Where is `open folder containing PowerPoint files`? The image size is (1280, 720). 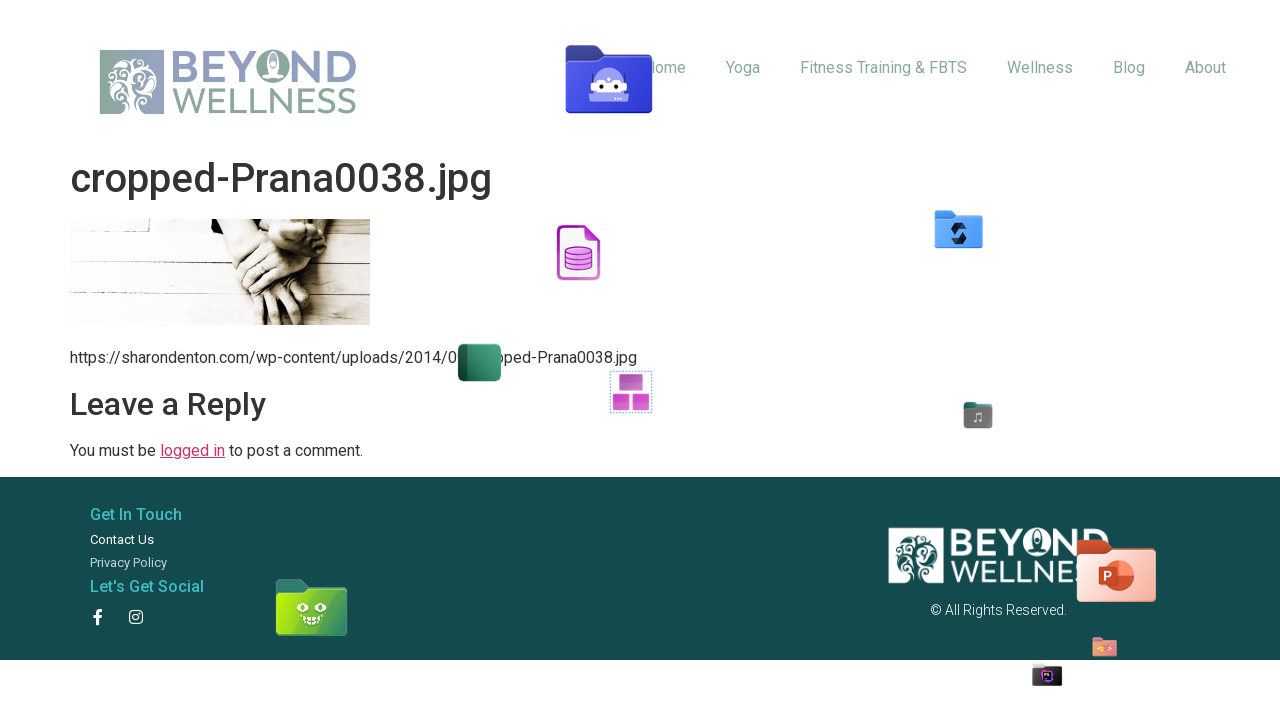
open folder containing PowerPoint files is located at coordinates (1116, 573).